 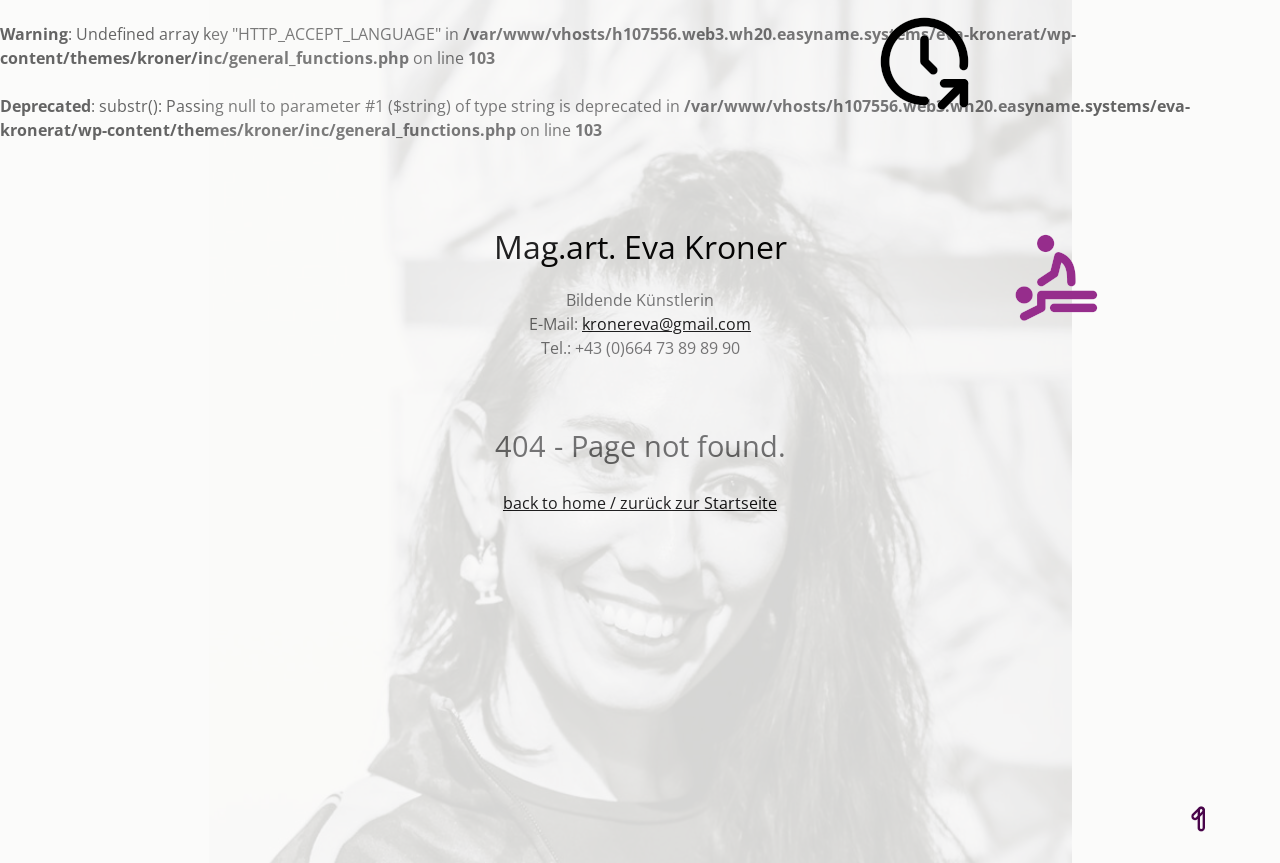 What do you see at coordinates (1058, 273) in the screenshot?
I see `access massage or spa services` at bounding box center [1058, 273].